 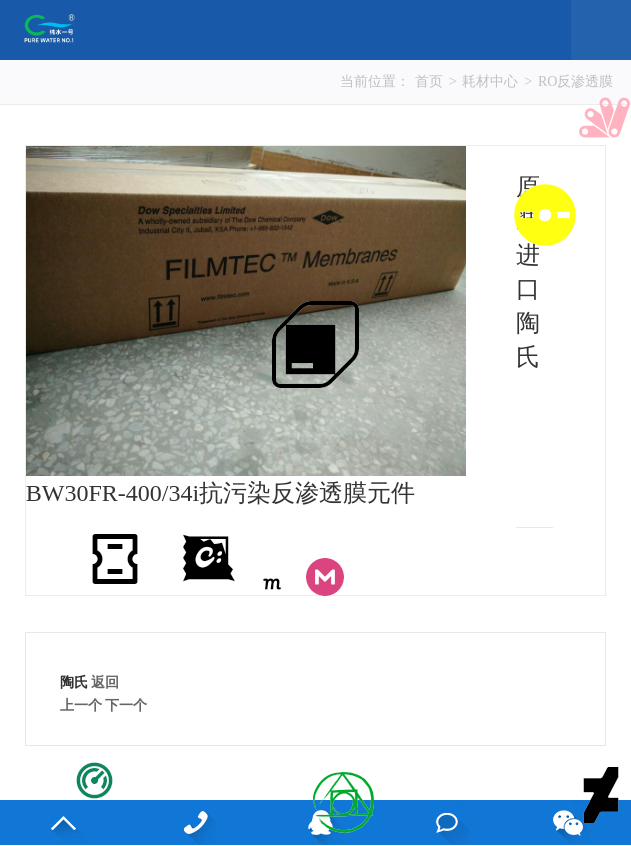 I want to click on gradienter app logo, so click(x=545, y=215).